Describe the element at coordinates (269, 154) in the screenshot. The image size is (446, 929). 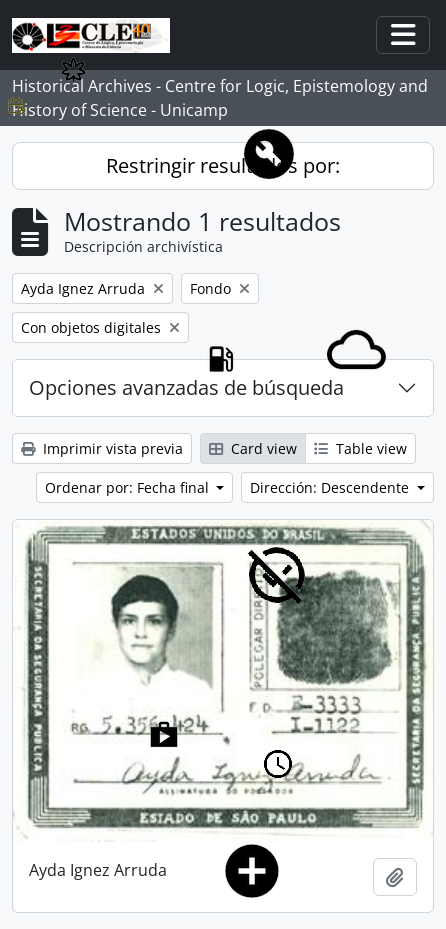
I see `access settings or configuration options` at that location.